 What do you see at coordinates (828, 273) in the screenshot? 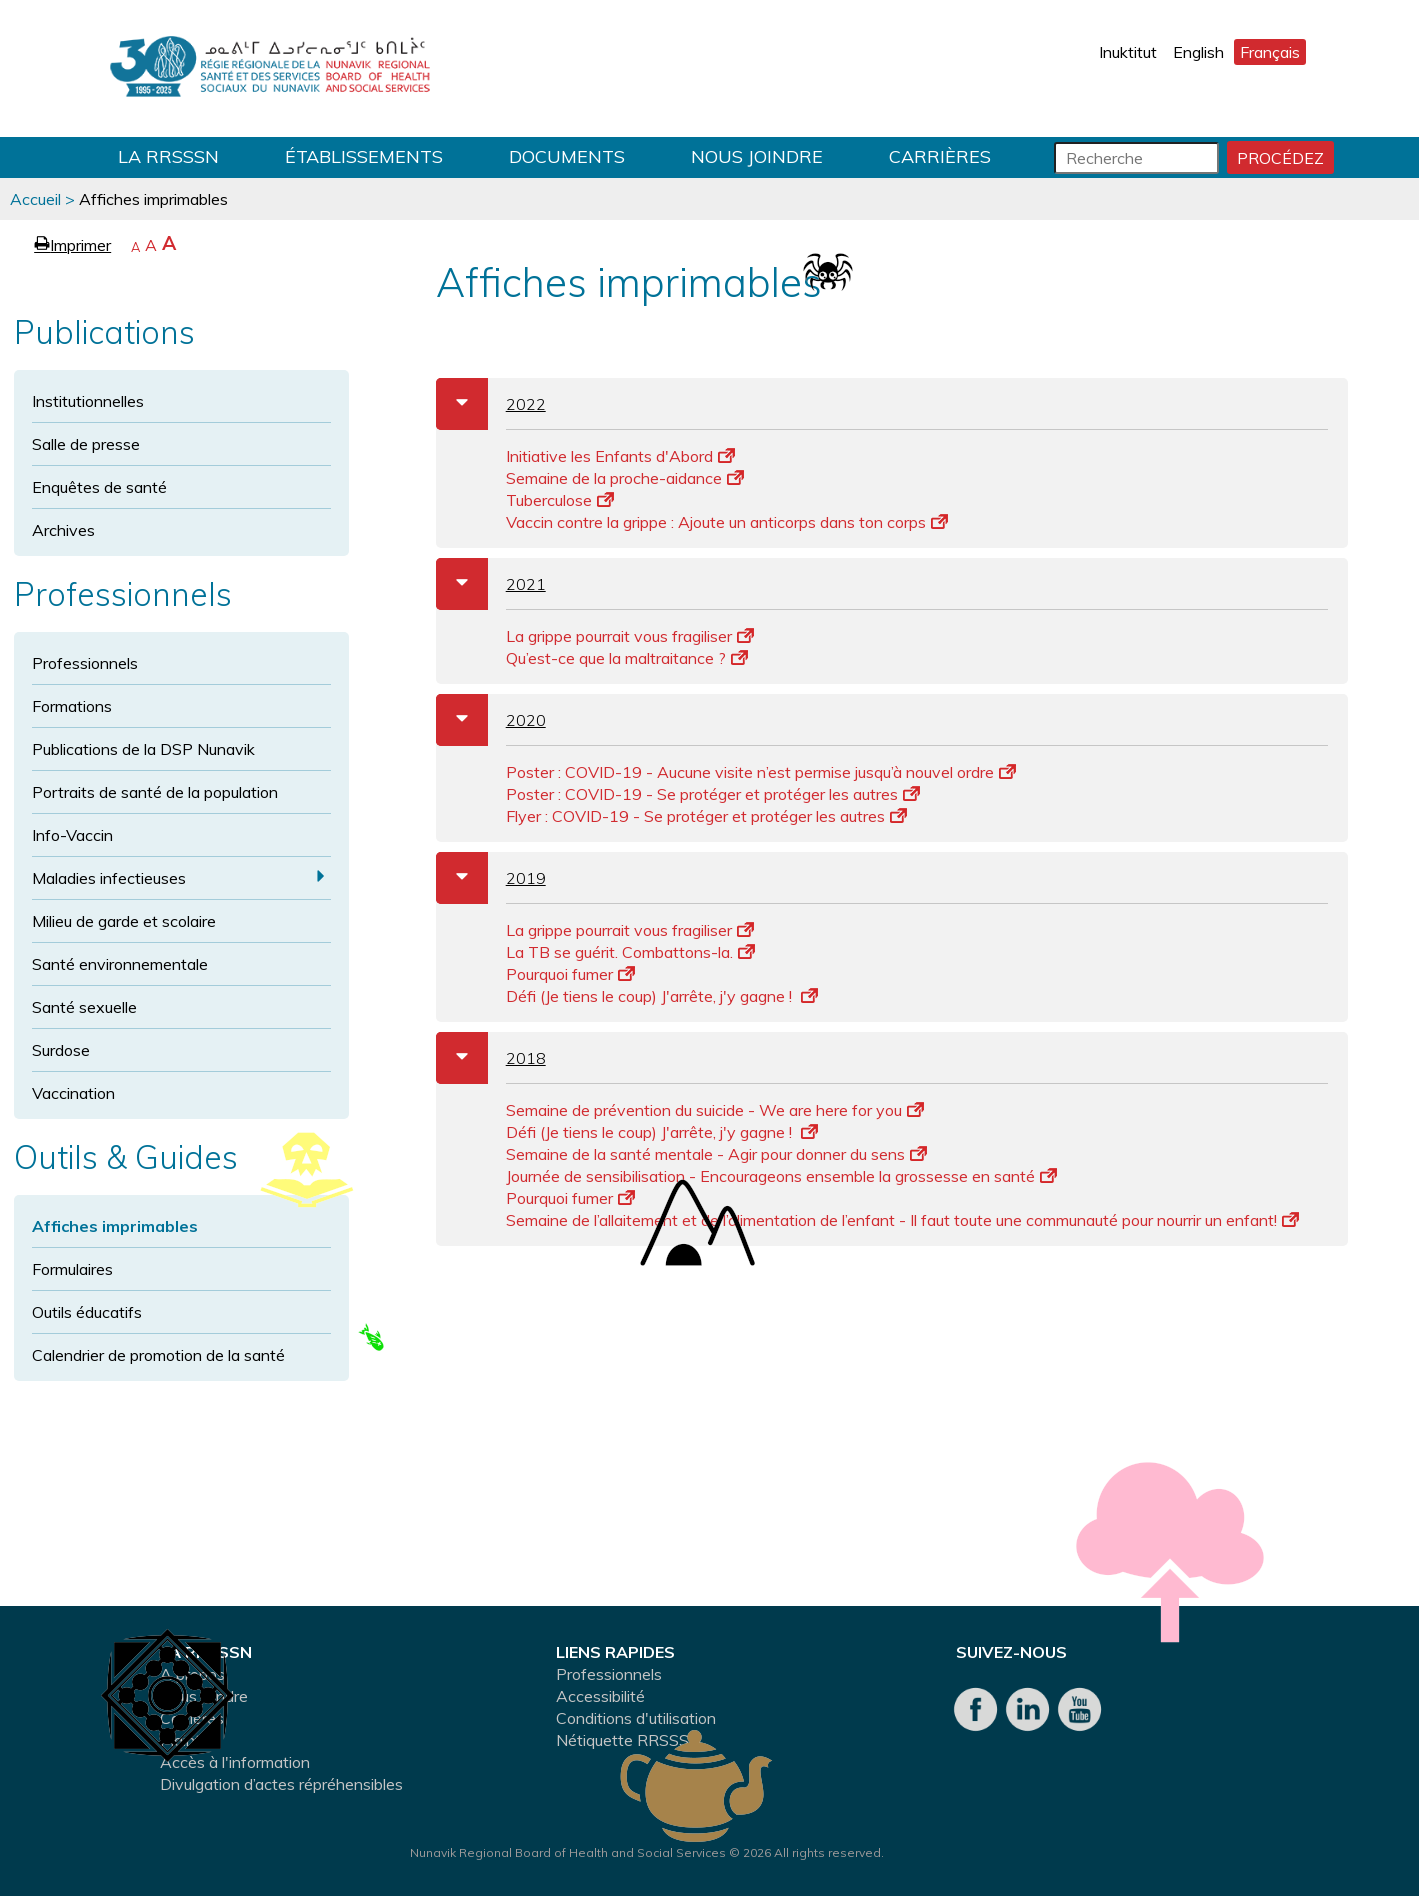
I see `indicates bug or pest-related content in a game` at bounding box center [828, 273].